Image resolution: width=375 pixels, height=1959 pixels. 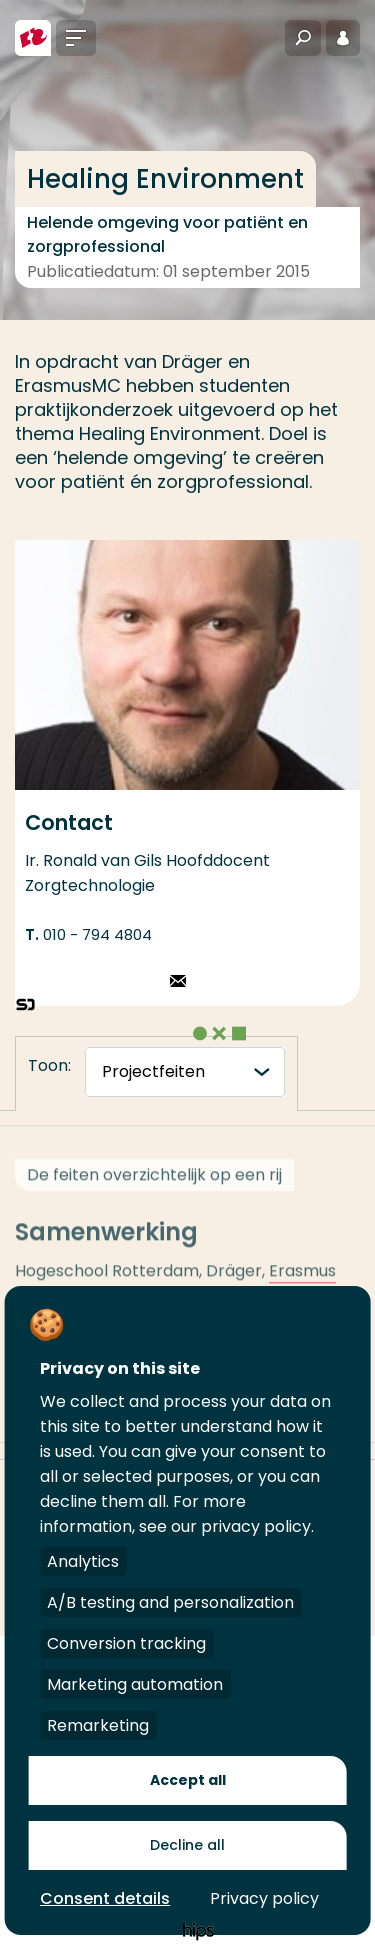 I want to click on speaker deck logo, so click(x=25, y=1004).